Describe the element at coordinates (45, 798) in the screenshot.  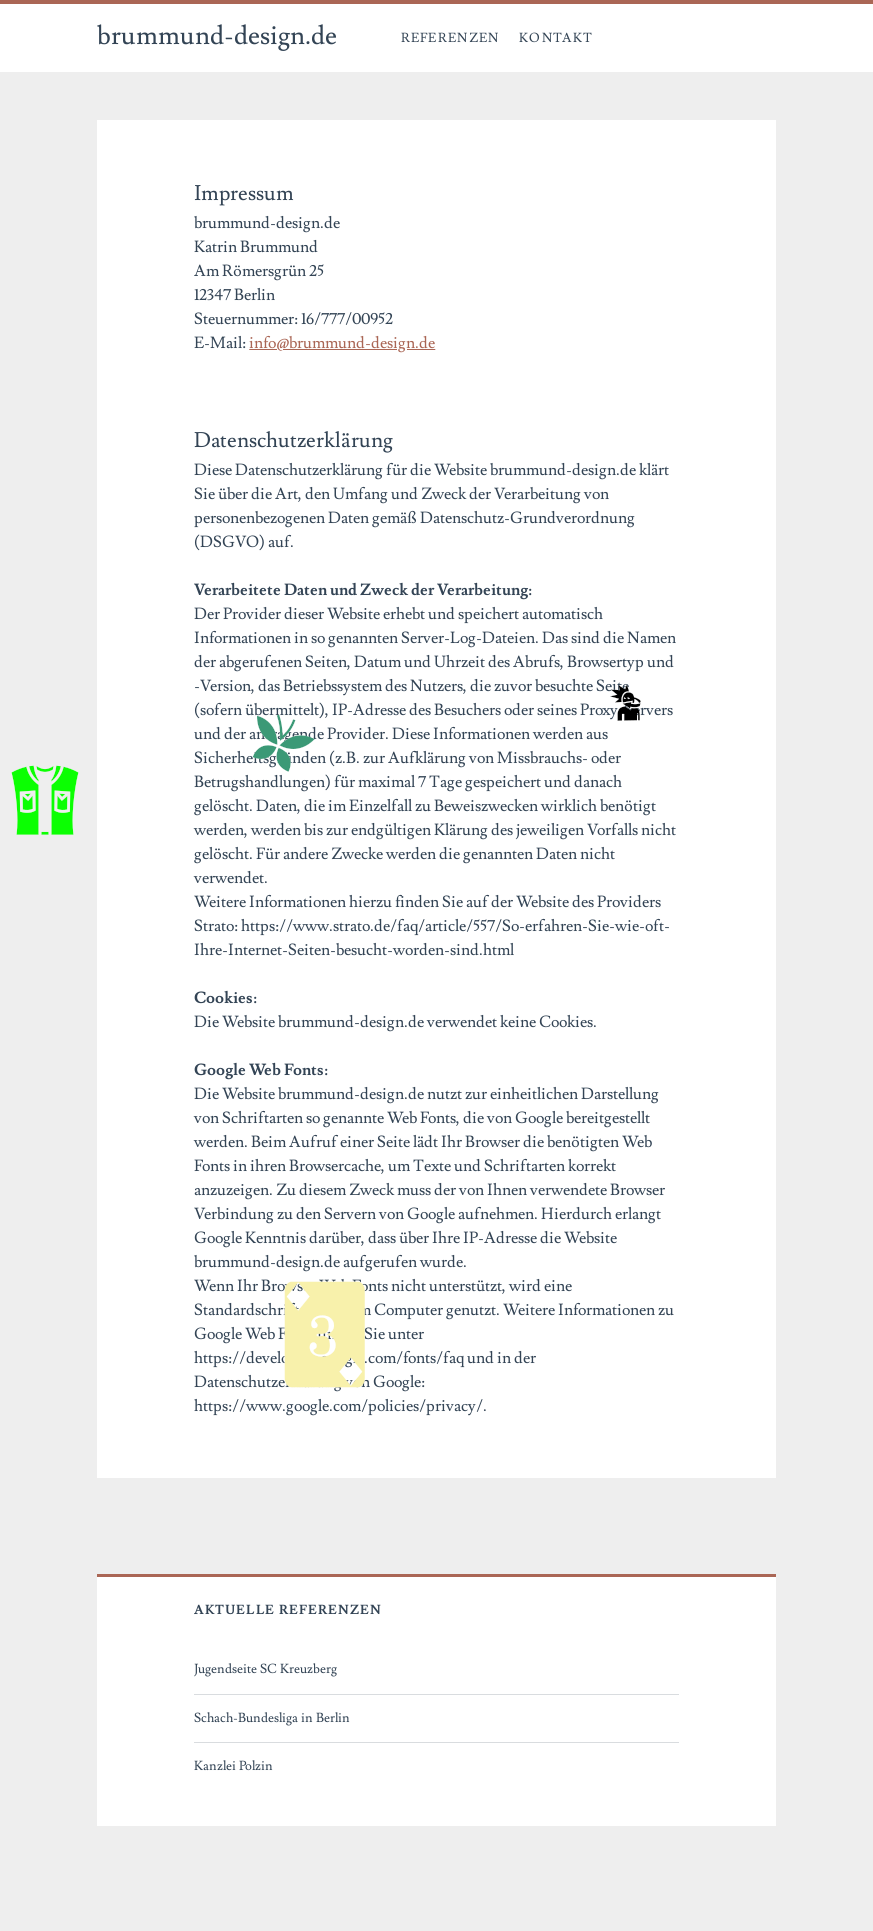
I see `select sleeveless jacket for character outfit` at that location.